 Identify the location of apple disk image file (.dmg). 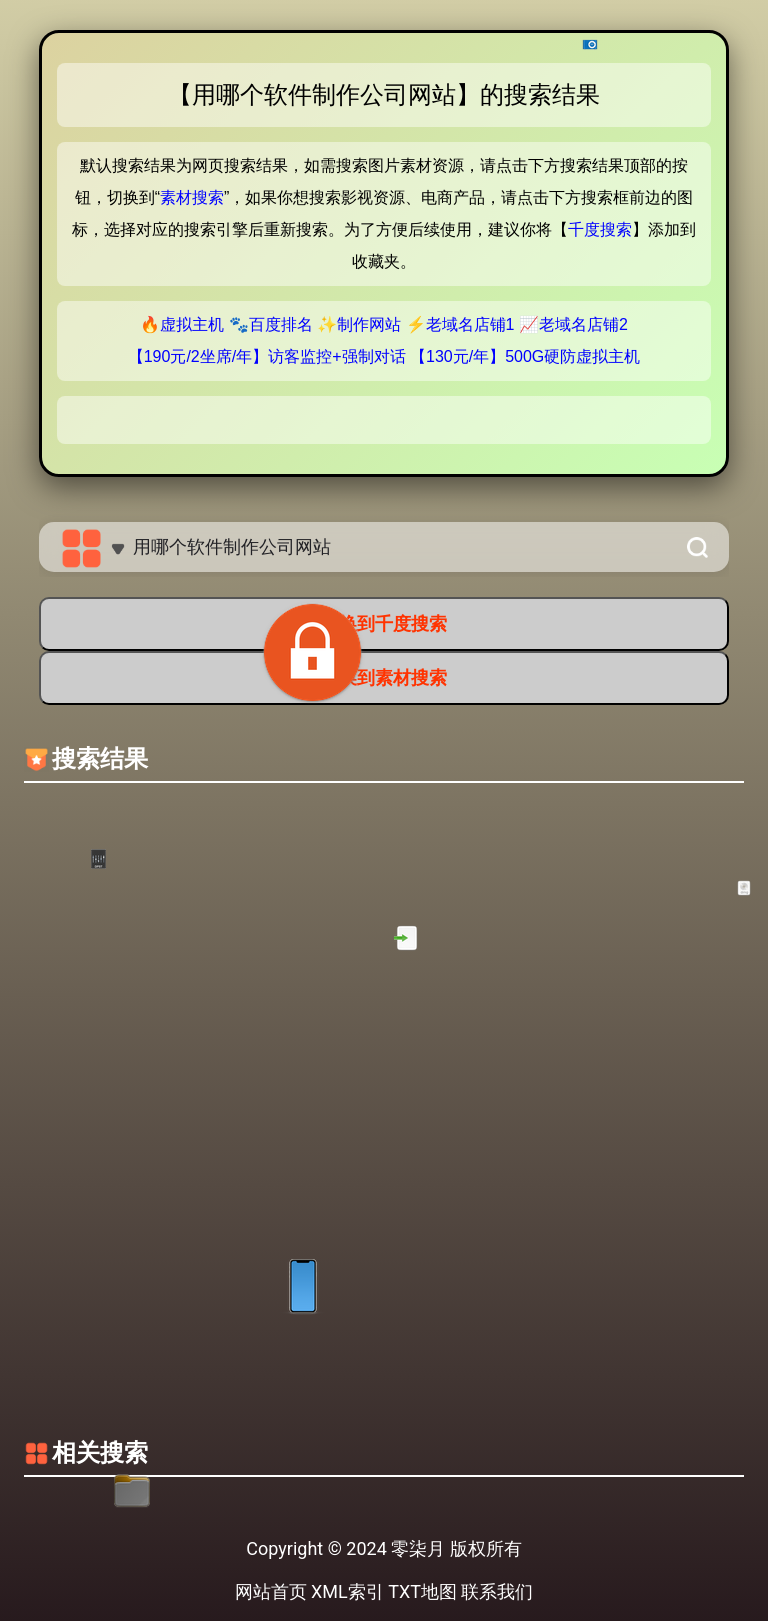
(744, 888).